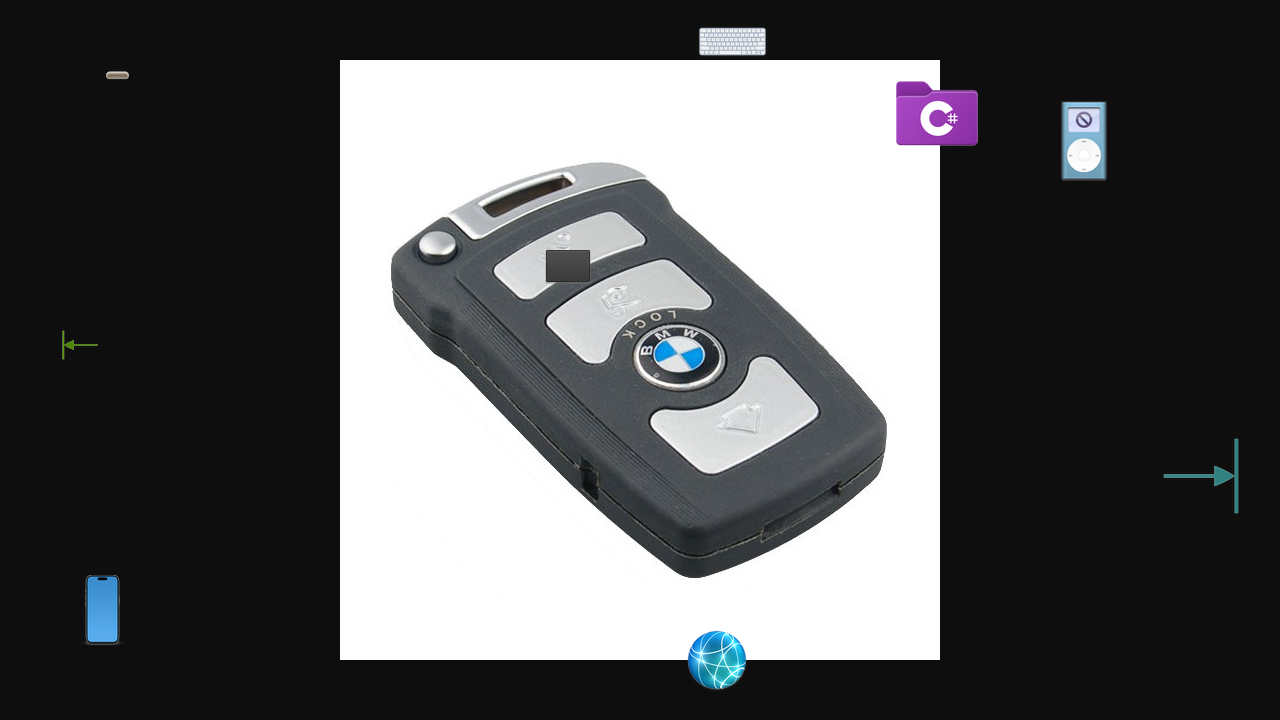 The height and width of the screenshot is (720, 1280). What do you see at coordinates (568, 266) in the screenshot?
I see `trackpad or touchpad device icon` at bounding box center [568, 266].